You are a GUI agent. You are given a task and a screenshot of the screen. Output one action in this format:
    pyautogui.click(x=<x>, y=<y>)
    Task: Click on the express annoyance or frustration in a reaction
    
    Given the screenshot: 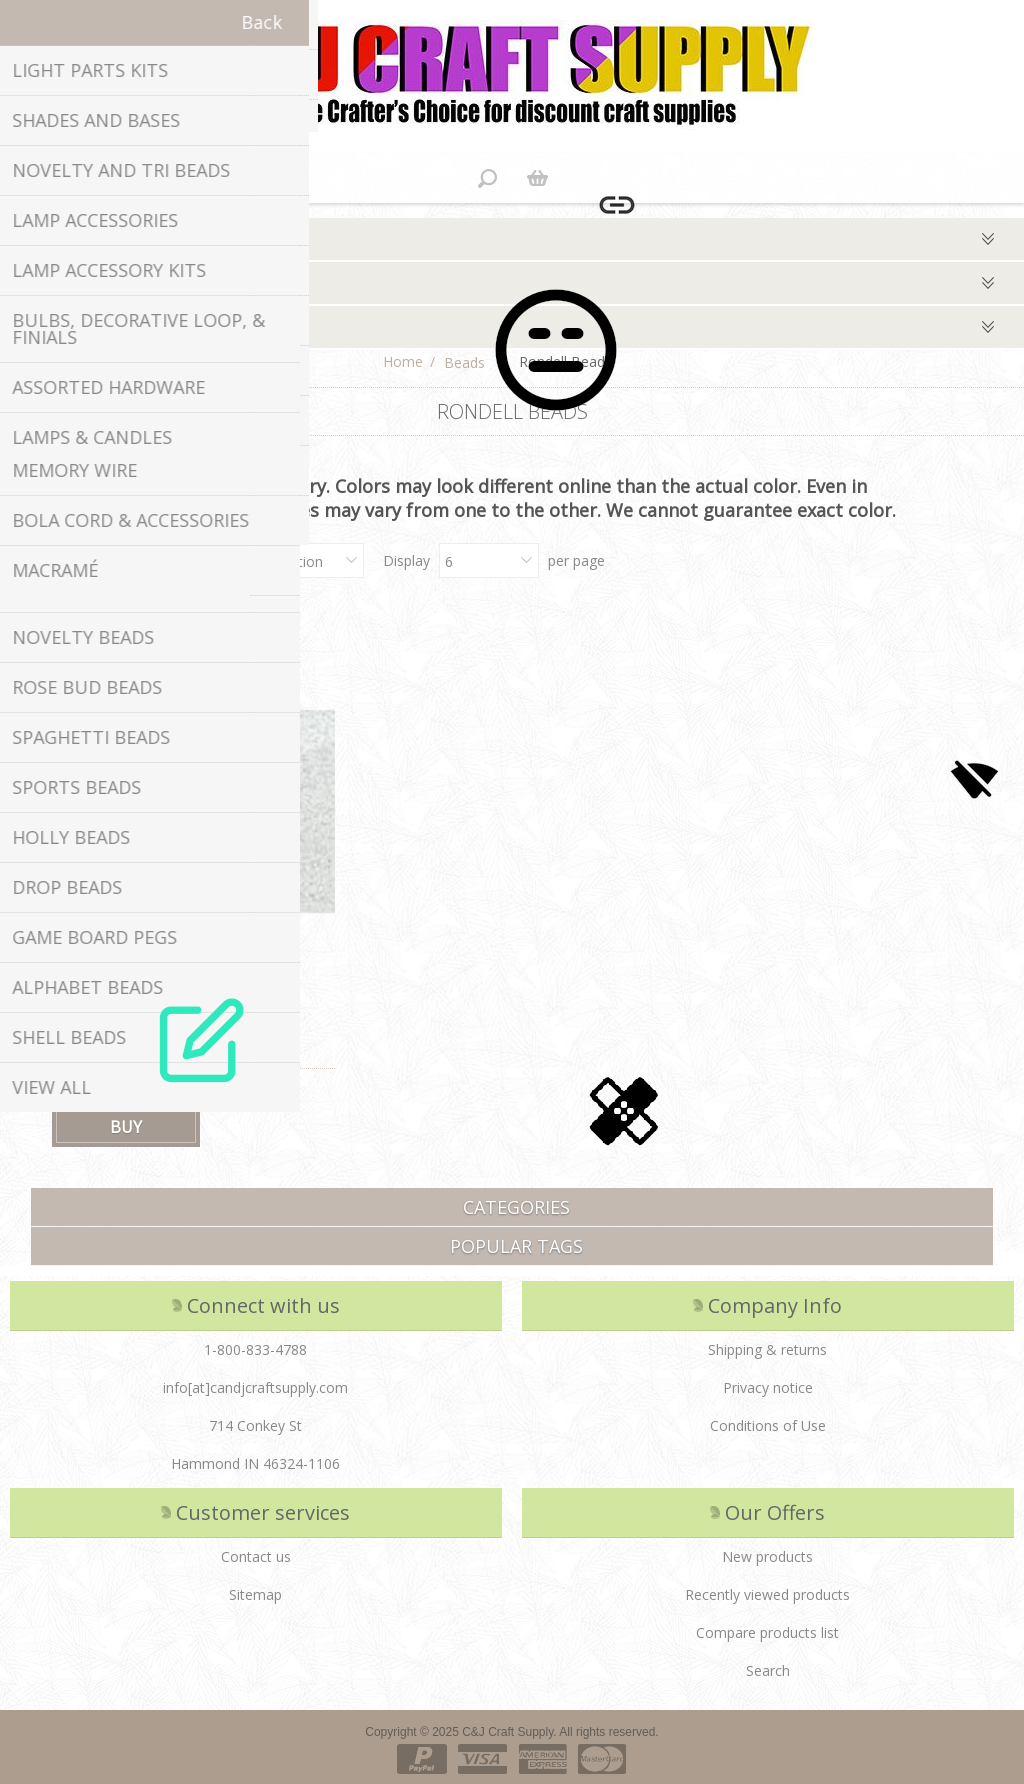 What is the action you would take?
    pyautogui.click(x=556, y=350)
    